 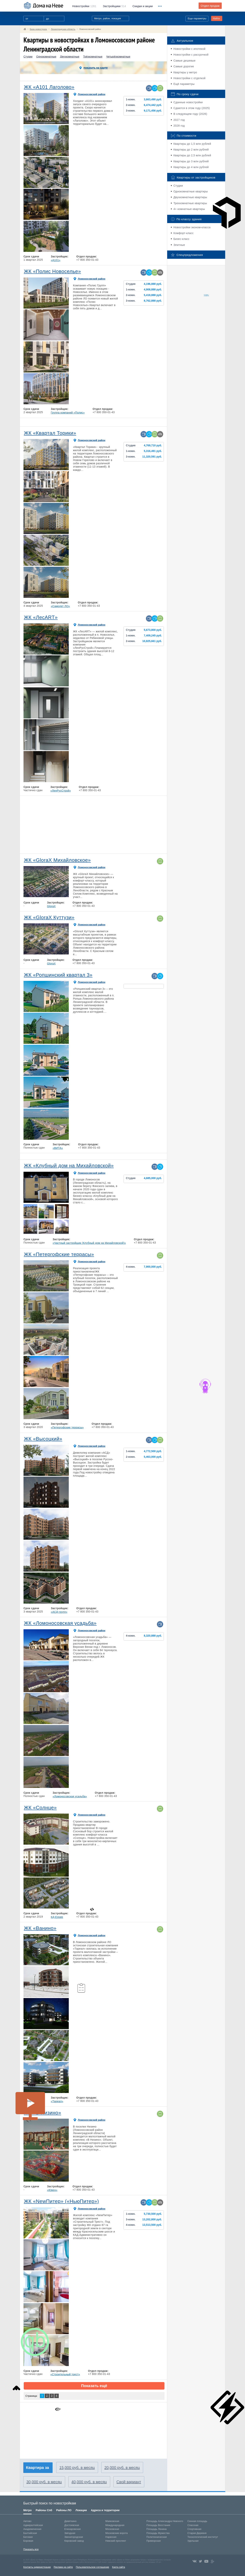 I want to click on argo cd logo - a gitops continuous delivery tool, so click(x=205, y=1386).